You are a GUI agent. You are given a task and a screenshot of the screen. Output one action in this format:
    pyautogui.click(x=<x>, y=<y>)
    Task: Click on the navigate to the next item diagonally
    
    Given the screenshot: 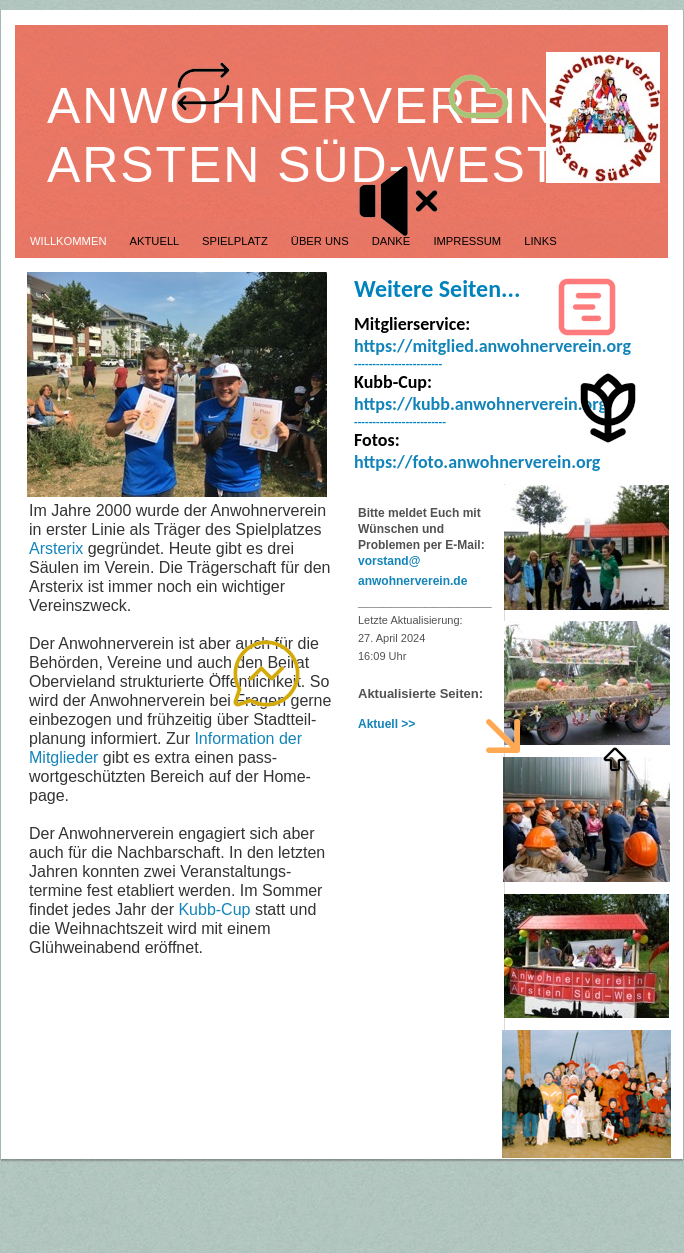 What is the action you would take?
    pyautogui.click(x=503, y=736)
    